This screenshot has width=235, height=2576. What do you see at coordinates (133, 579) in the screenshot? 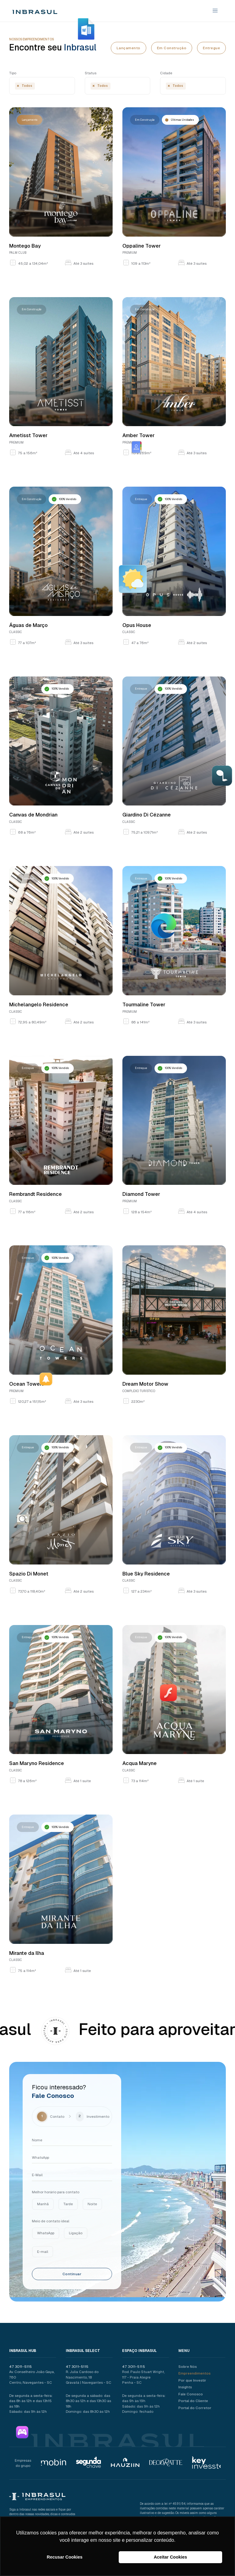
I see `open the weather app` at bounding box center [133, 579].